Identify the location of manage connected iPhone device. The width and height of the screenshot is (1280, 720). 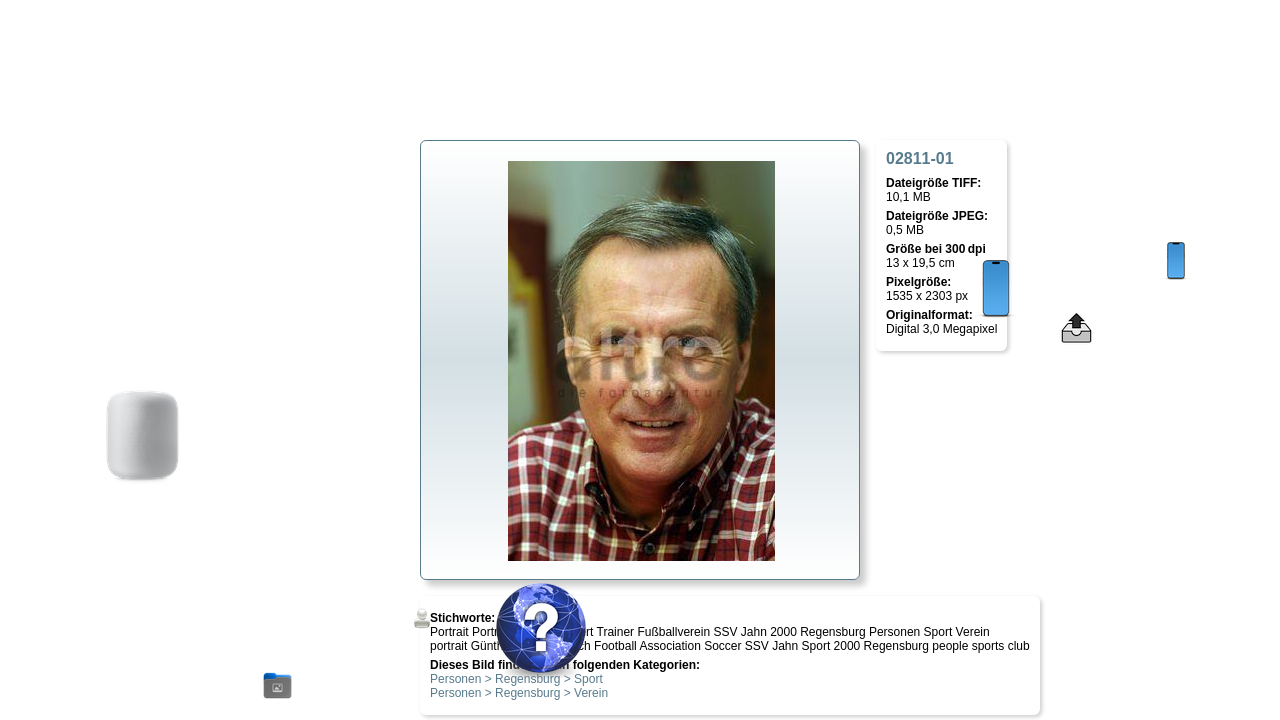
(996, 289).